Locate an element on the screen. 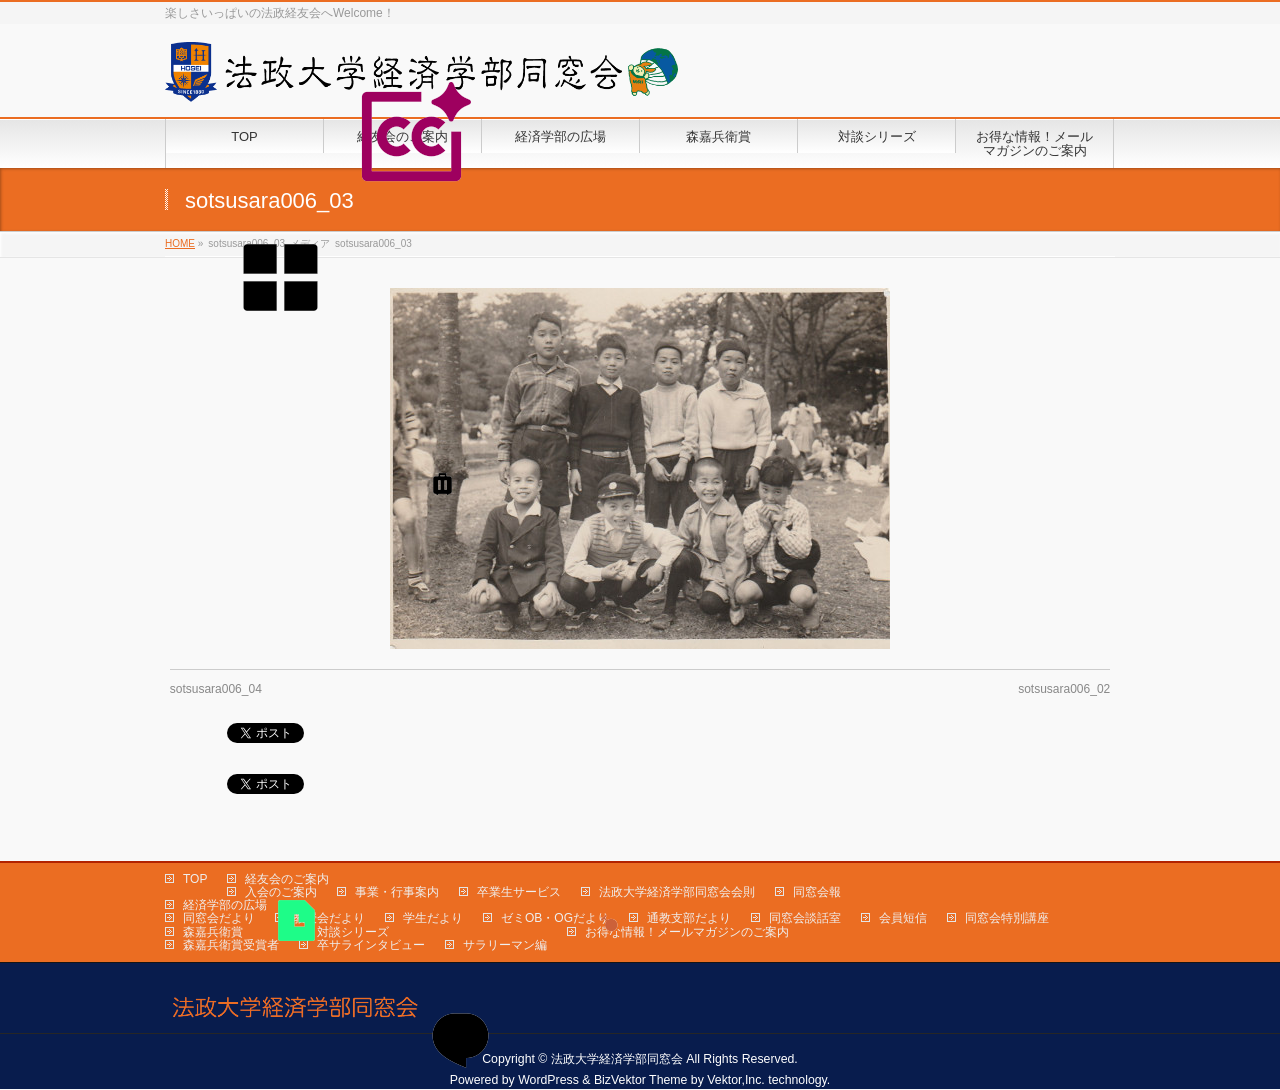 This screenshot has width=1280, height=1090. open chat or messaging is located at coordinates (460, 1038).